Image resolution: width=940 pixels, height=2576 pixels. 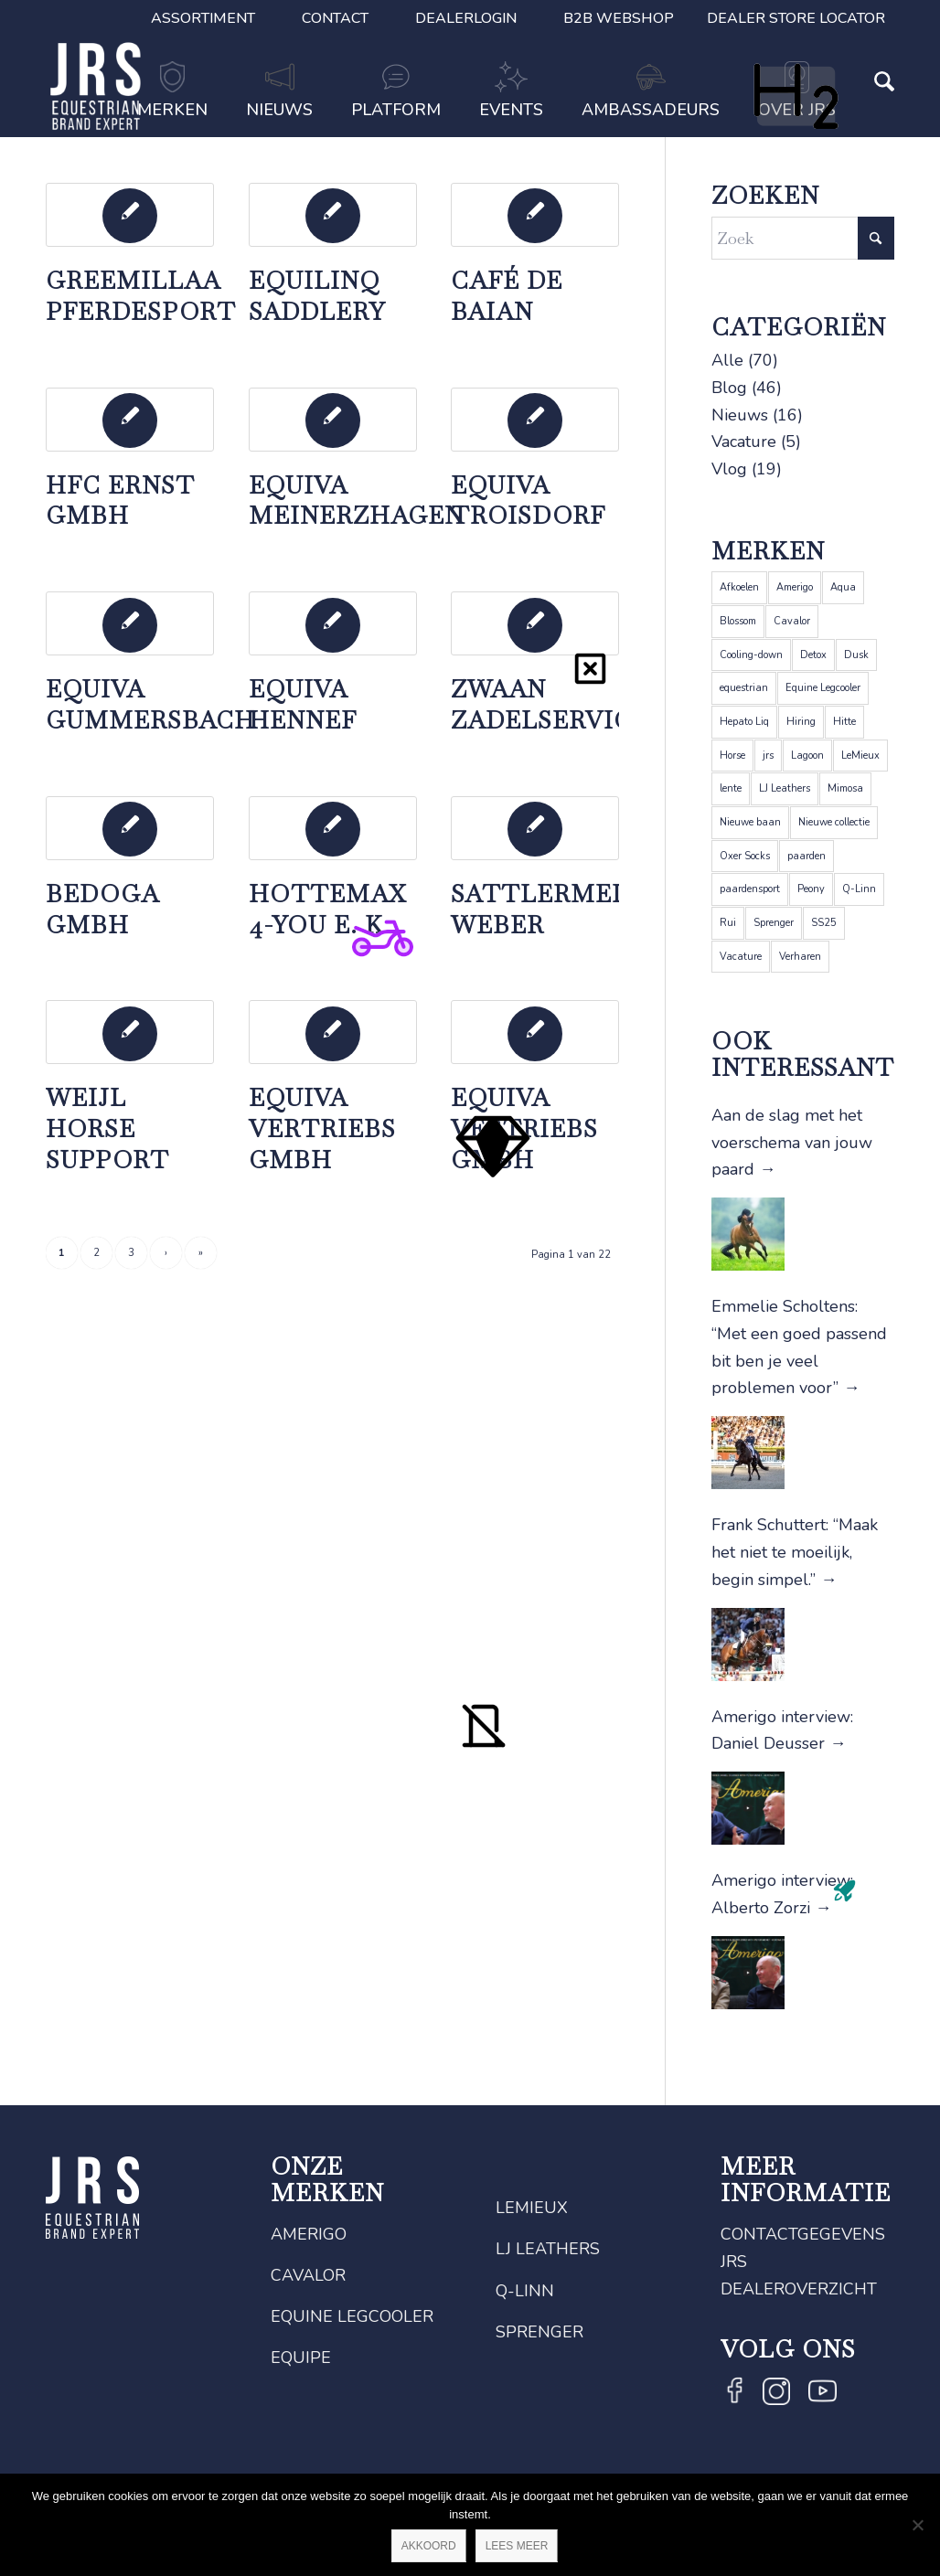 What do you see at coordinates (382, 939) in the screenshot?
I see `select motorcycle as vehicle type` at bounding box center [382, 939].